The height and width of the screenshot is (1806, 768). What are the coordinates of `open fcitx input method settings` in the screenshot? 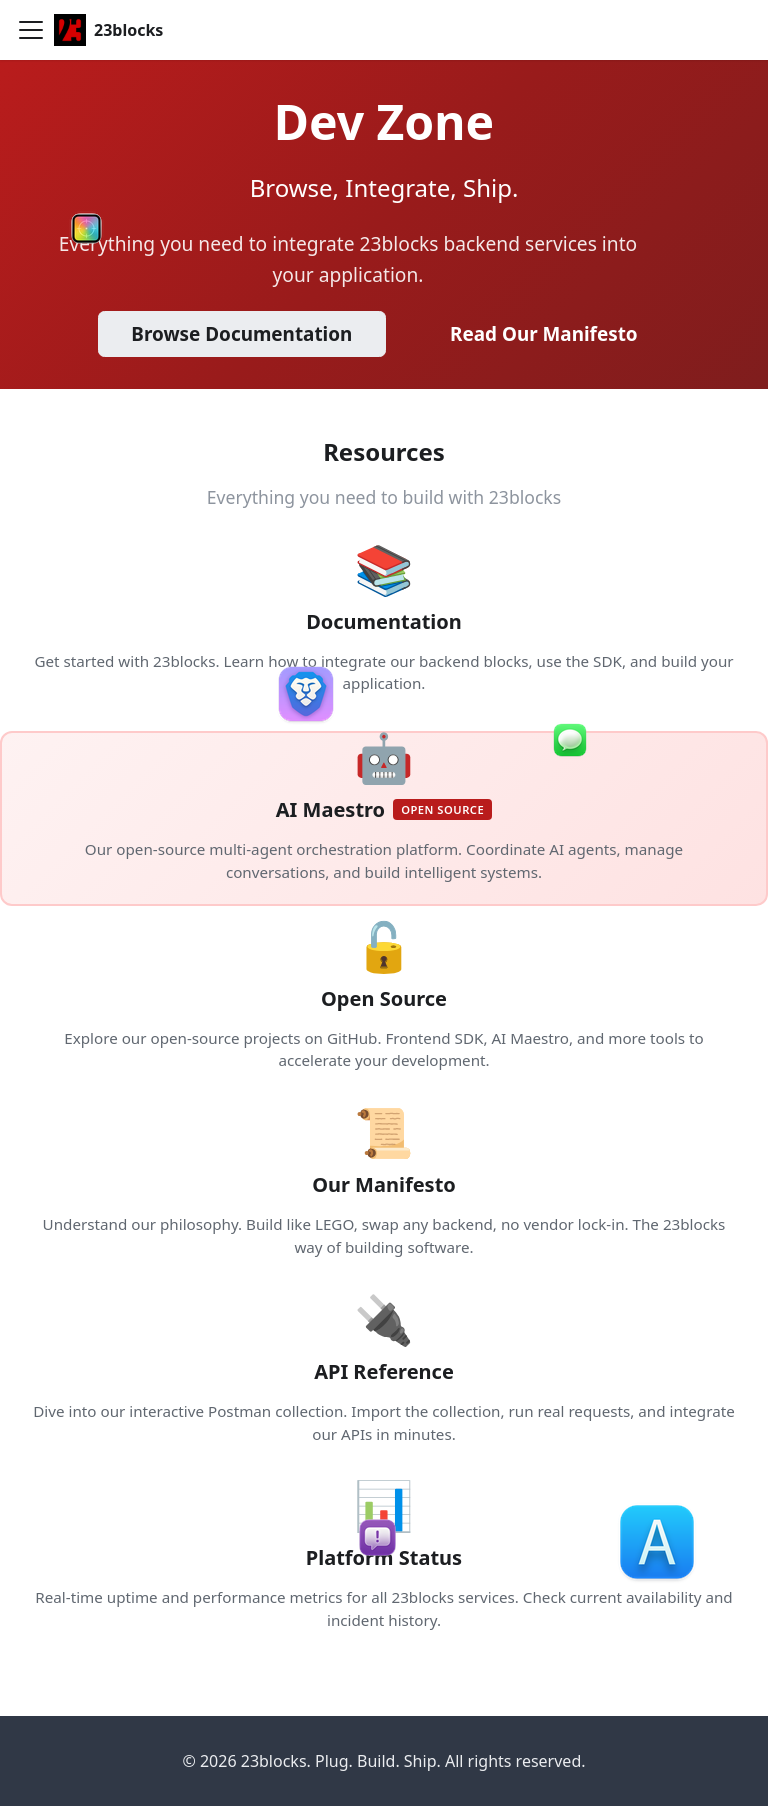 It's located at (657, 1542).